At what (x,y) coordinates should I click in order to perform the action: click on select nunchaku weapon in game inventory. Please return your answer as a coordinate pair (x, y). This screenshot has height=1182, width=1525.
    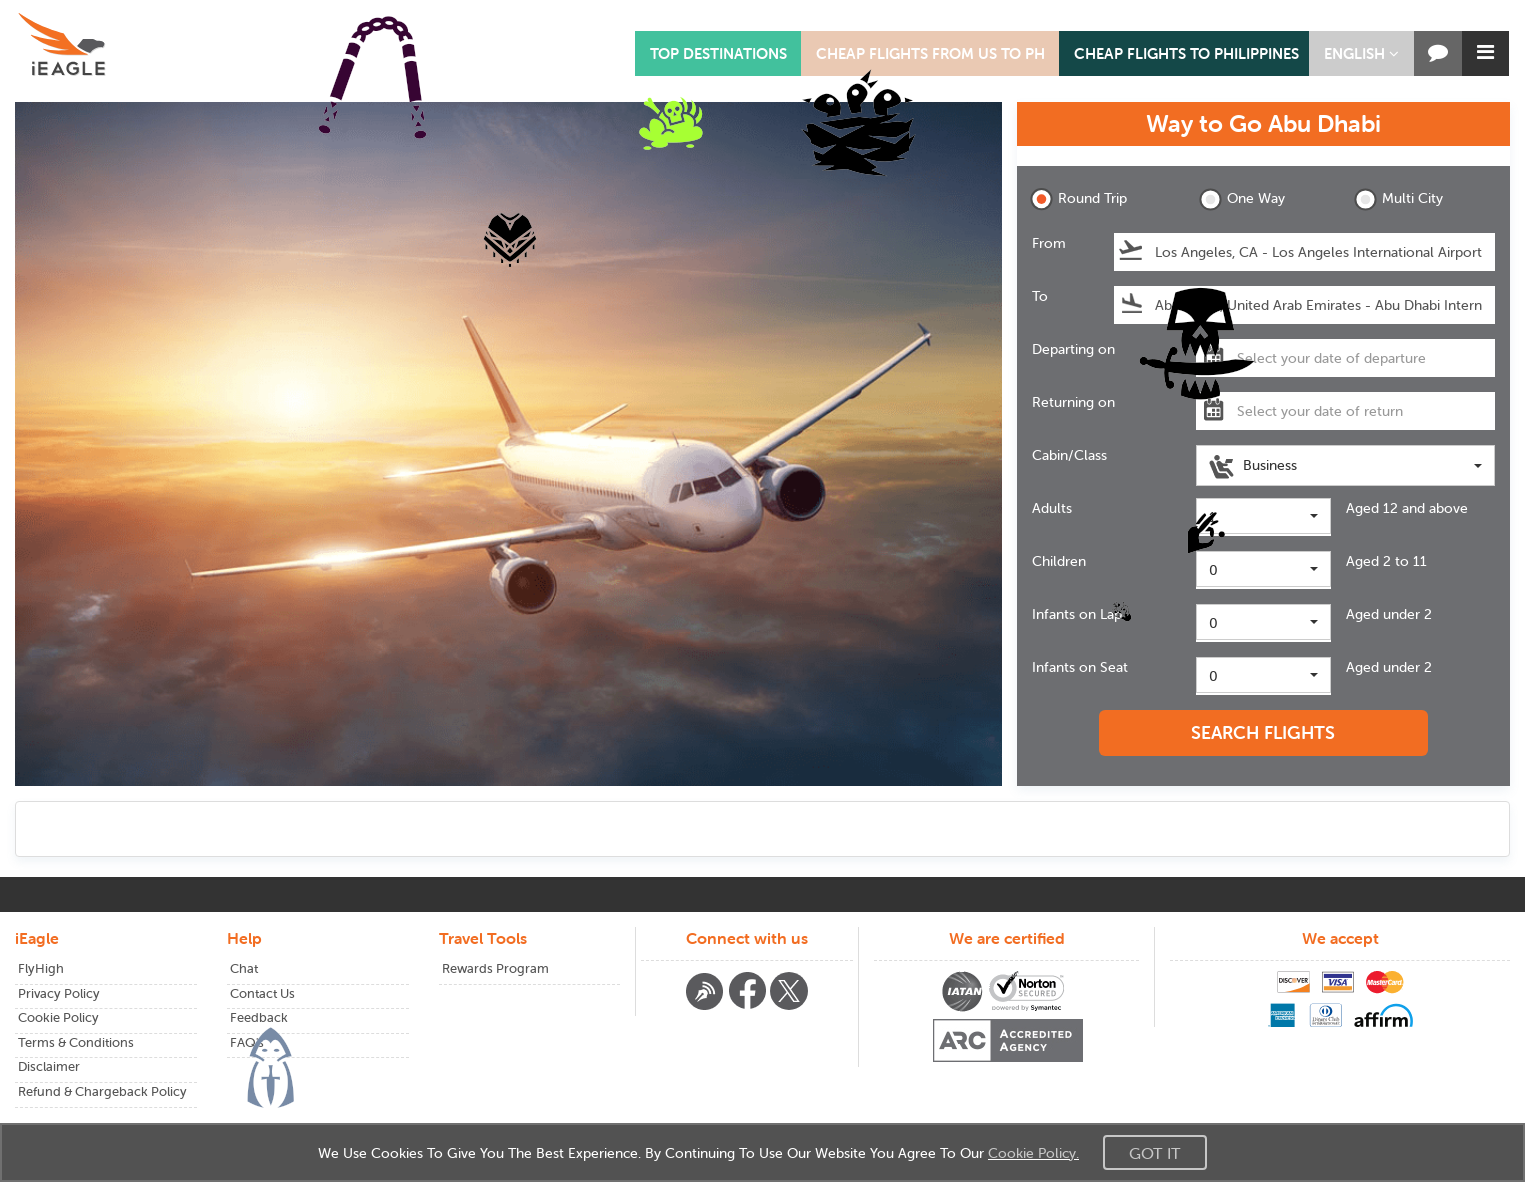
    Looking at the image, I should click on (372, 77).